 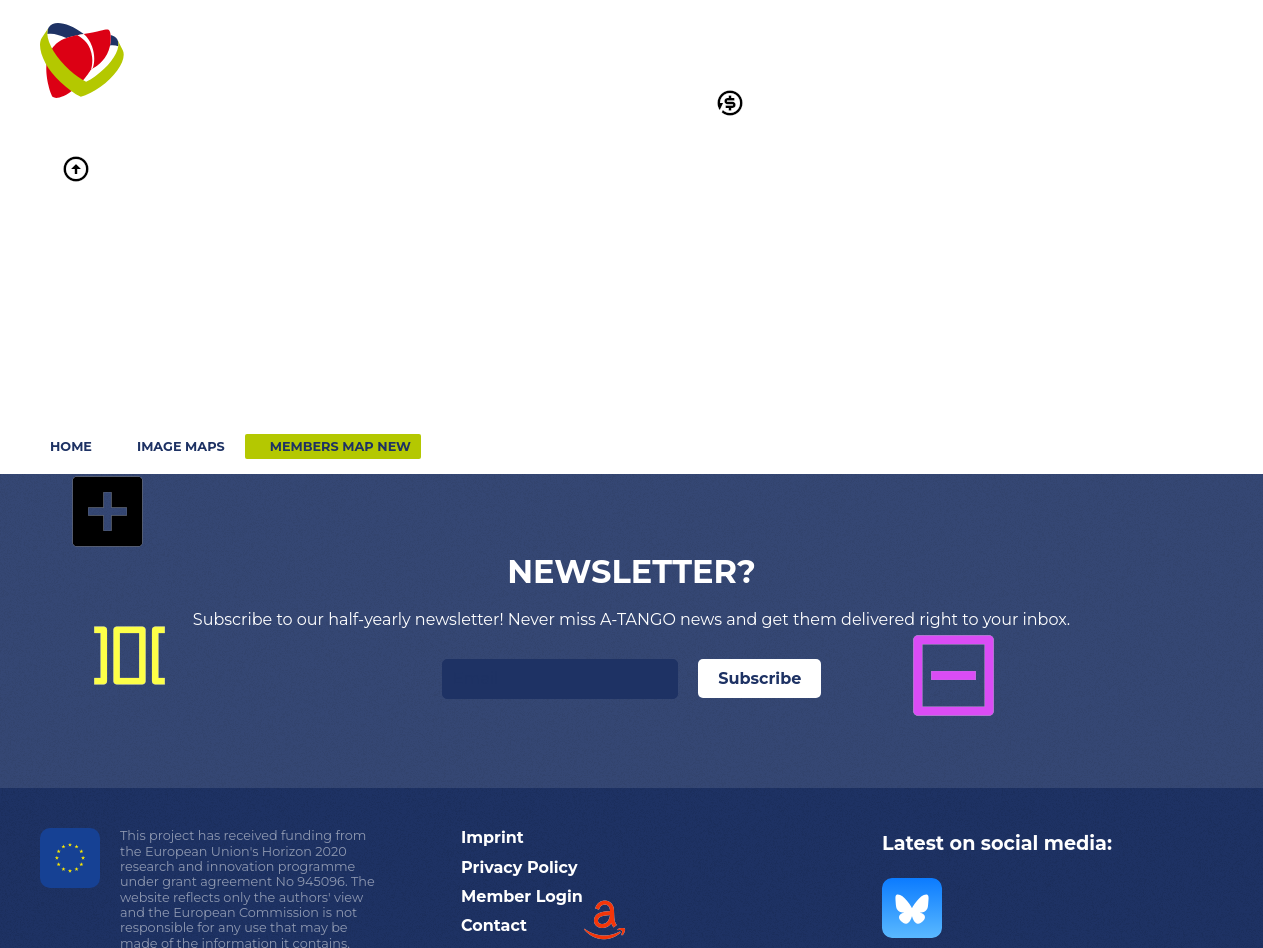 I want to click on scroll to top of page, so click(x=76, y=169).